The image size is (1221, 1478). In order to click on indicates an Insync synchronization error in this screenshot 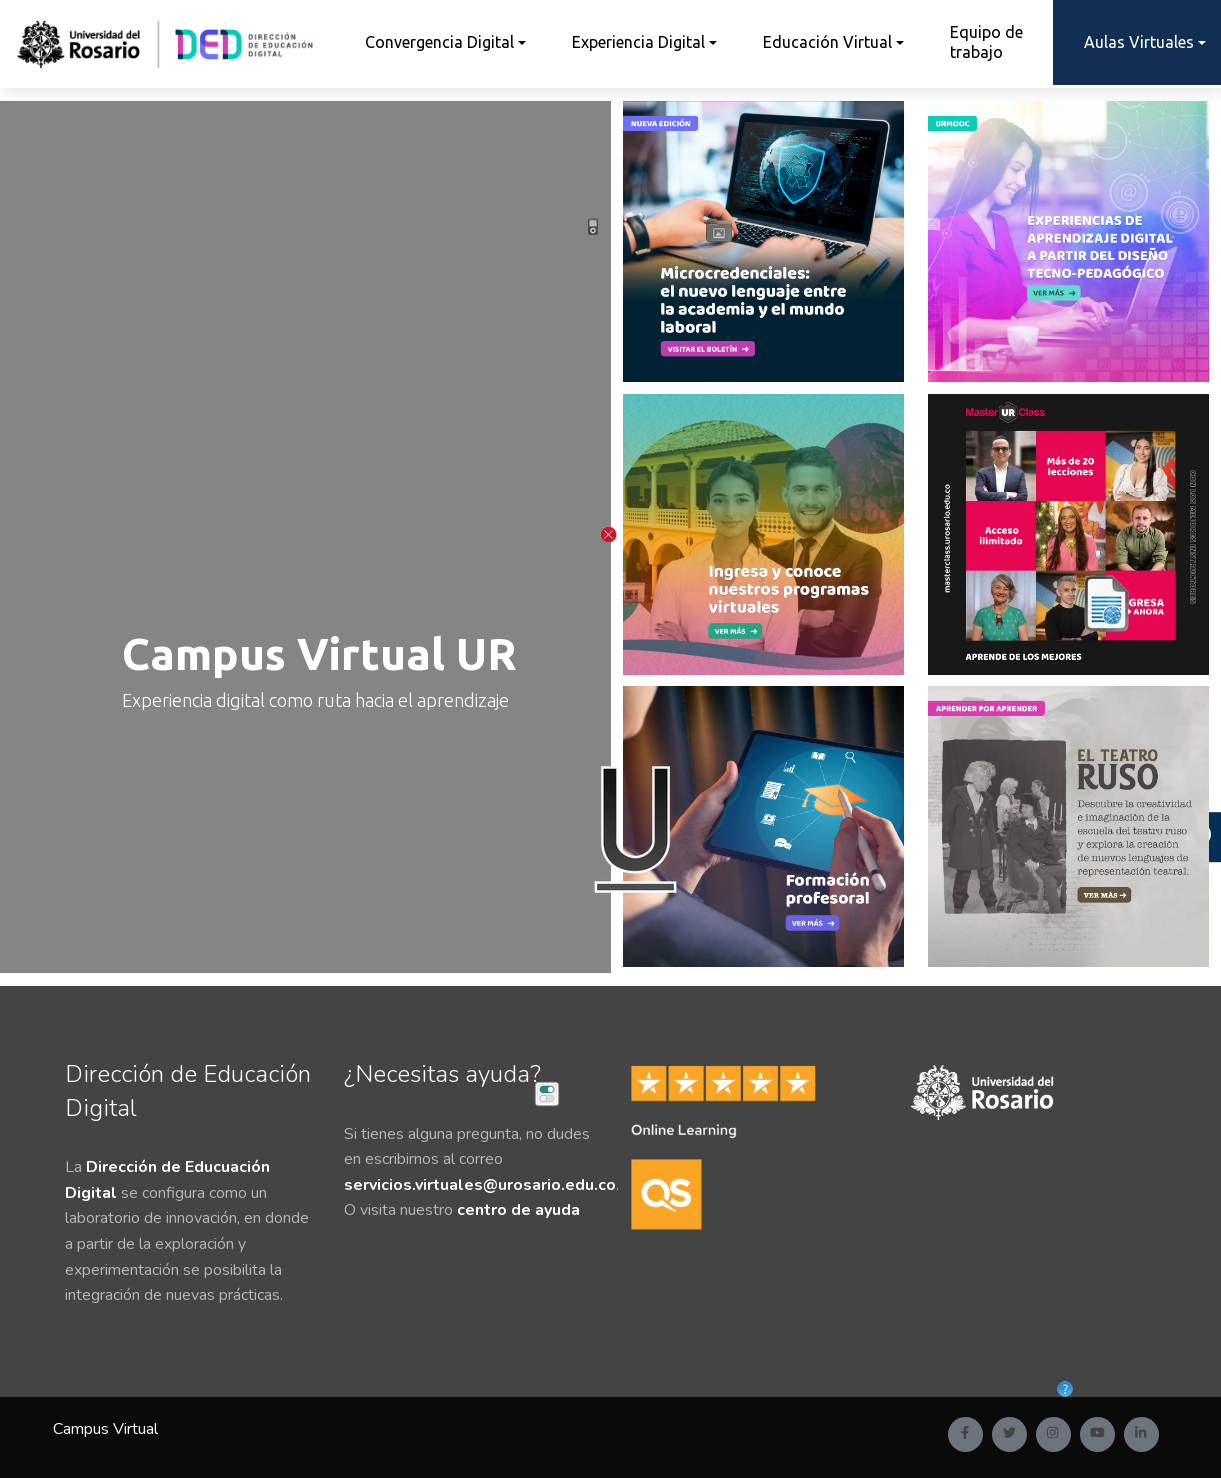, I will do `click(608, 534)`.